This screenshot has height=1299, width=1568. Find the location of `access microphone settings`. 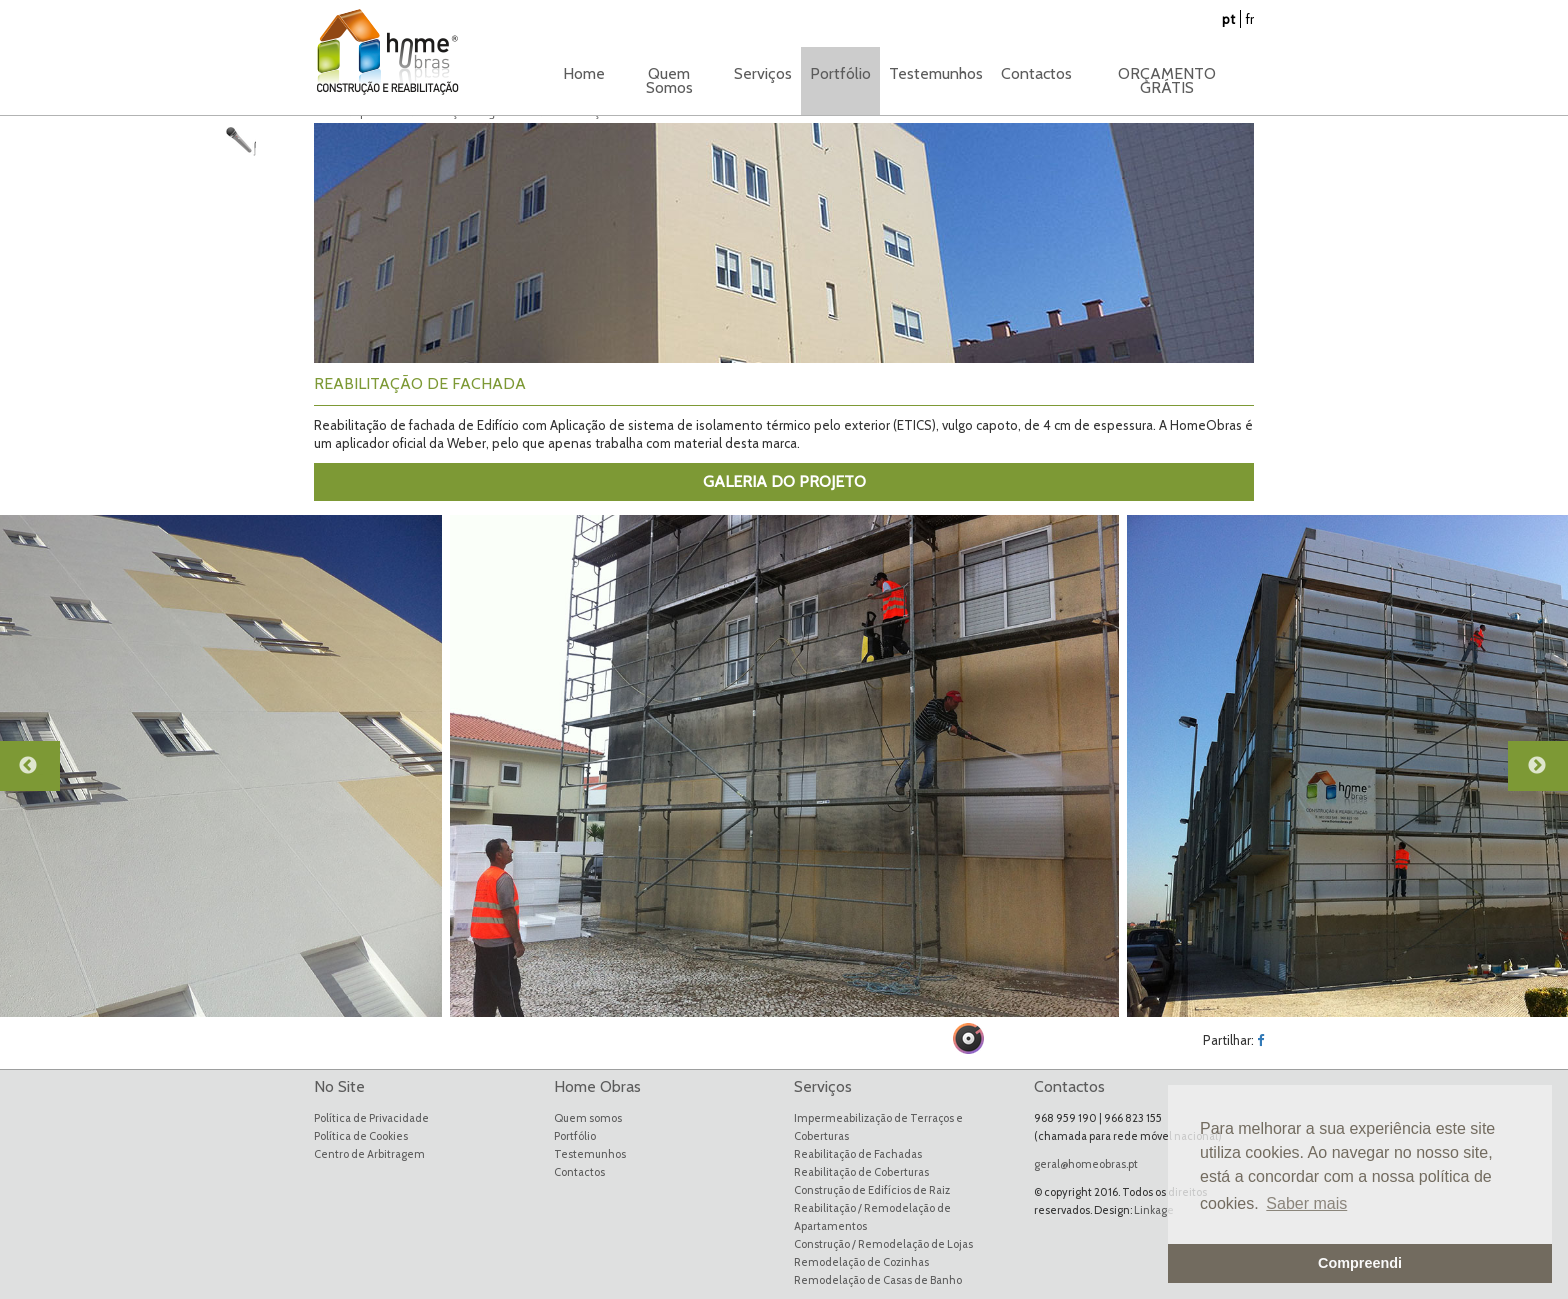

access microphone settings is located at coordinates (241, 142).